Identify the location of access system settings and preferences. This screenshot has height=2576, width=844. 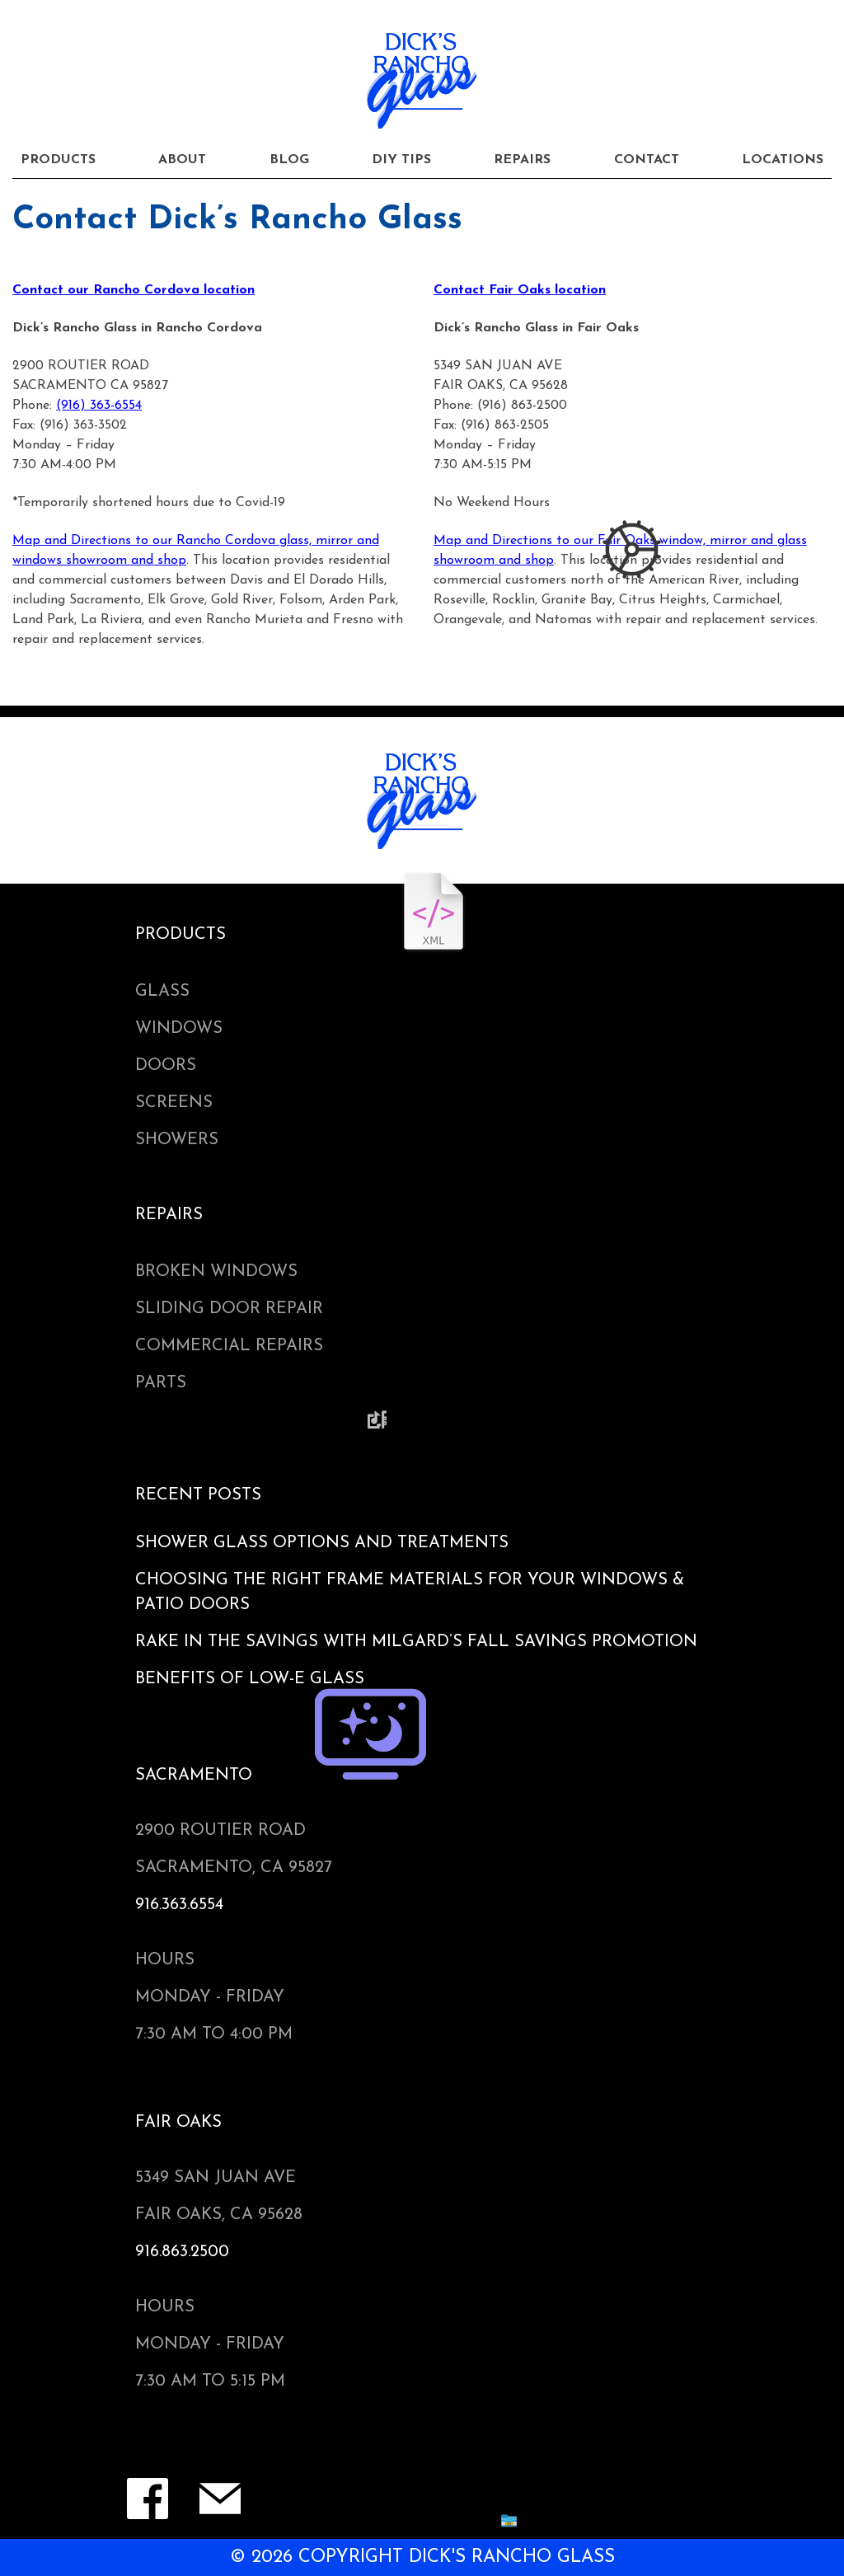
(631, 549).